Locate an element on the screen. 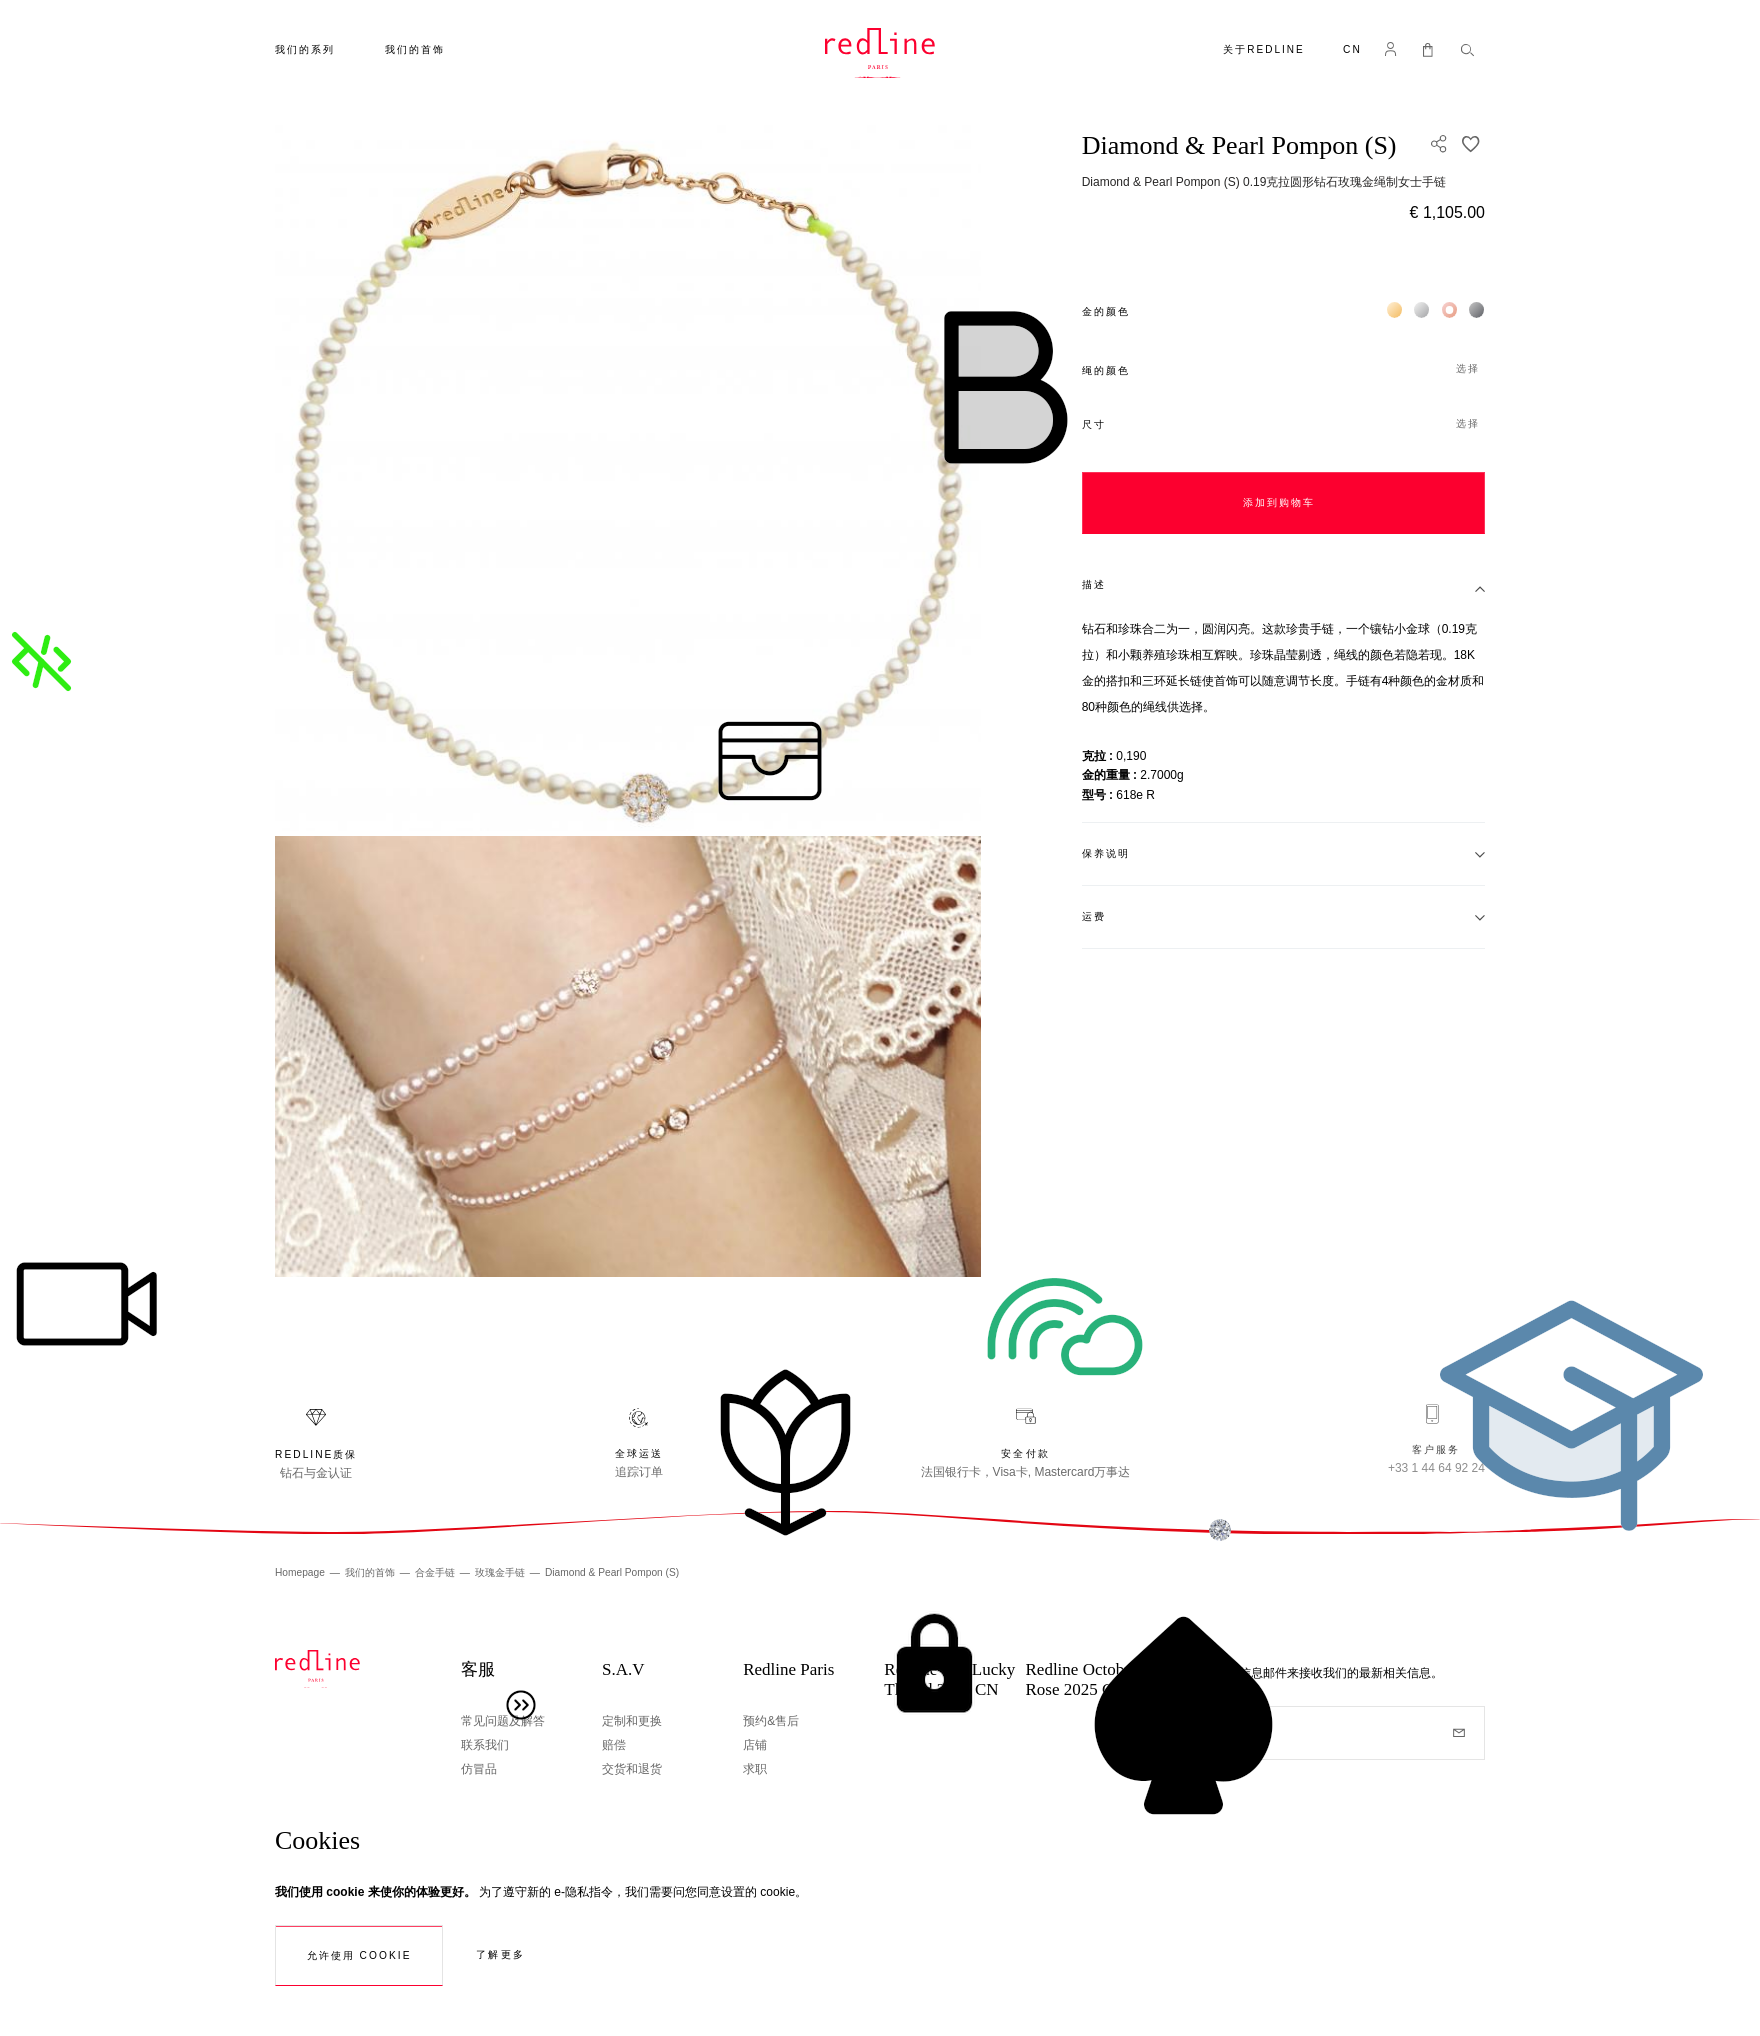 This screenshot has height=2036, width=1760. access garden or plant-related features is located at coordinates (785, 1452).